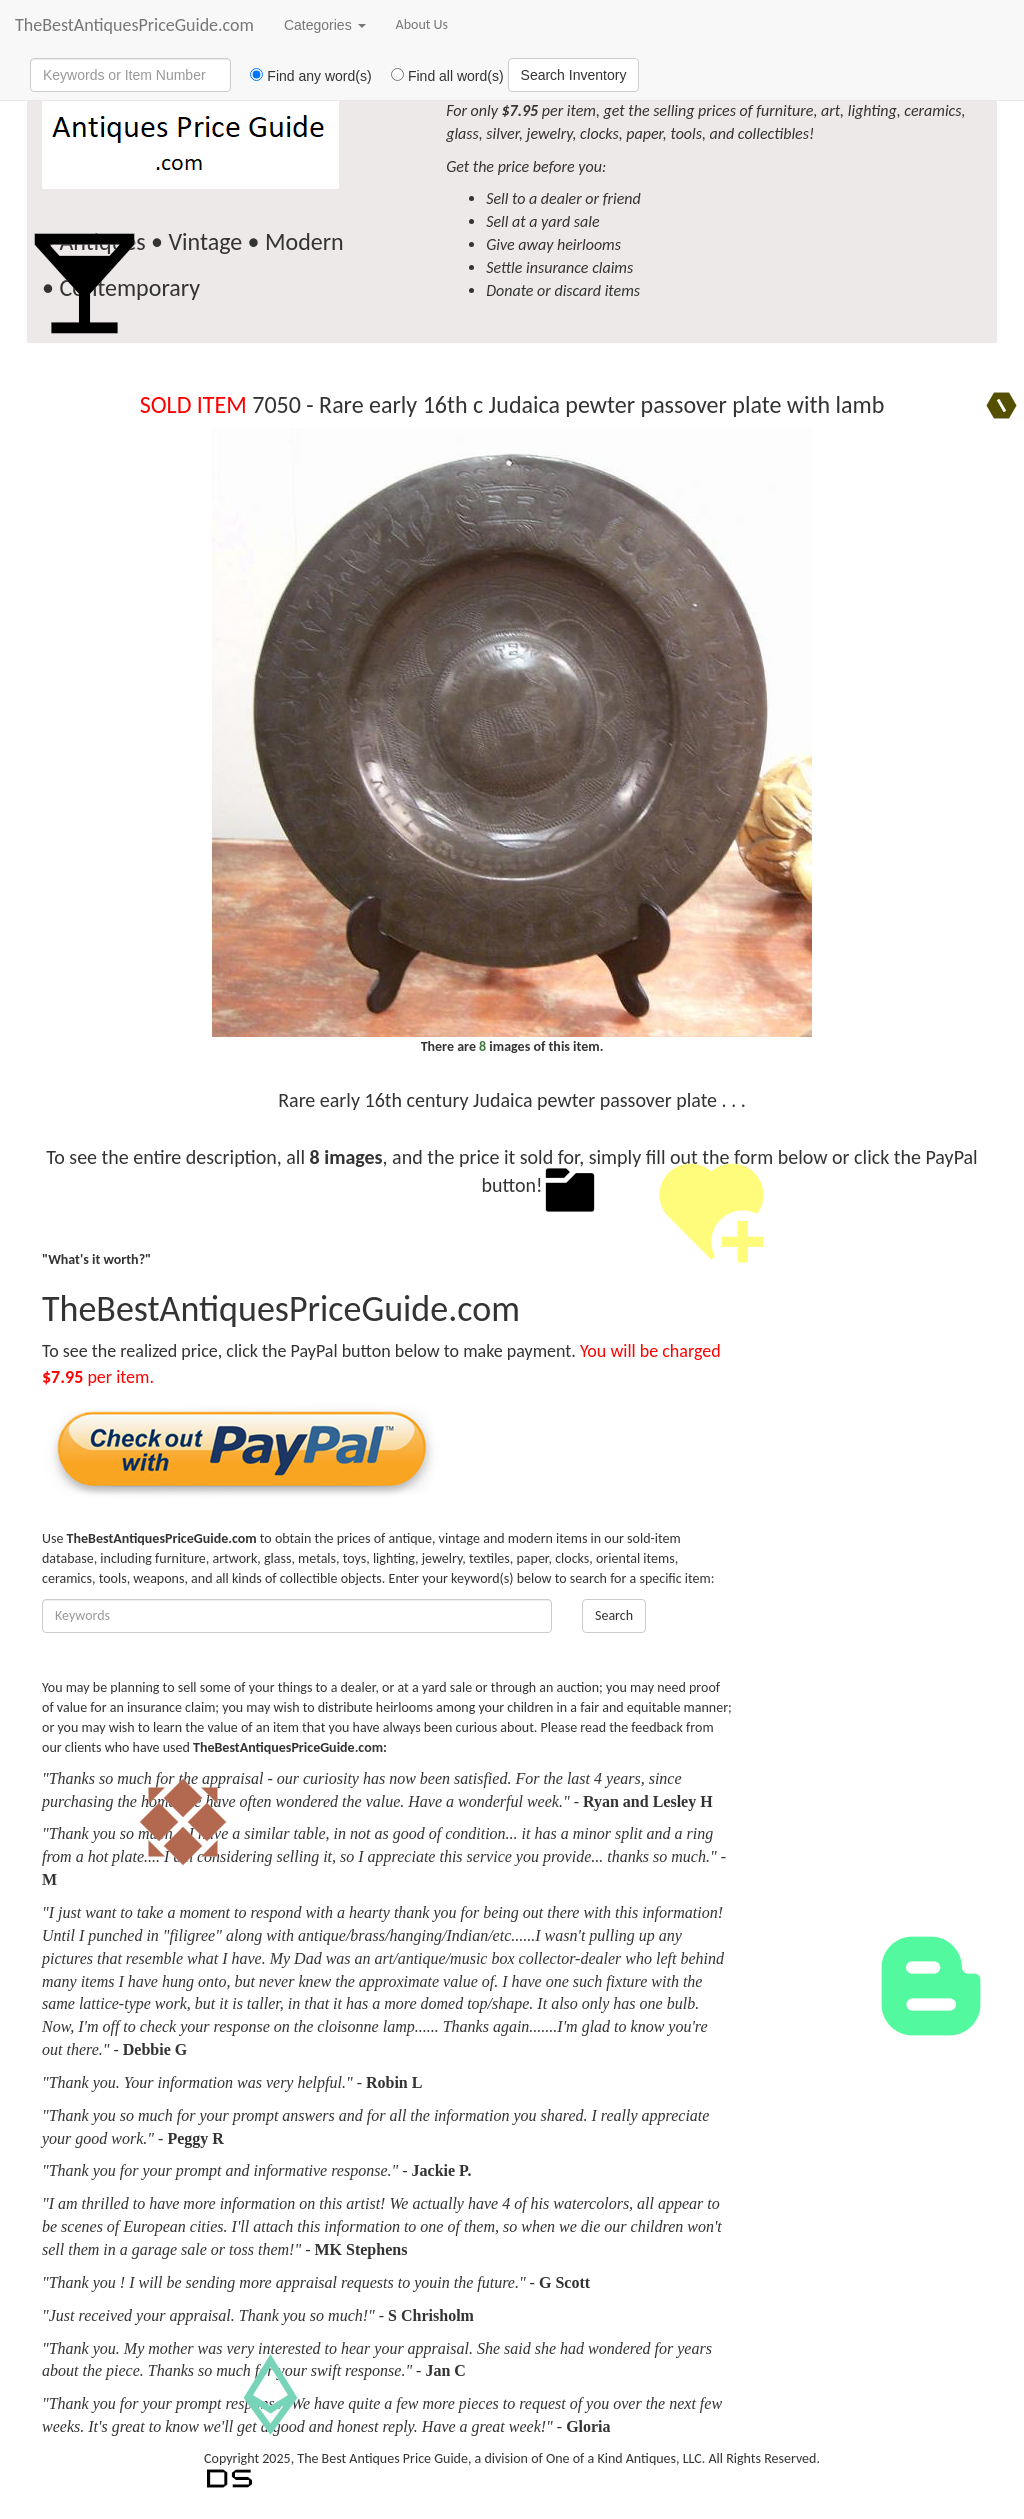 The height and width of the screenshot is (2519, 1024). I want to click on view cocktail or drink menu, so click(84, 283).